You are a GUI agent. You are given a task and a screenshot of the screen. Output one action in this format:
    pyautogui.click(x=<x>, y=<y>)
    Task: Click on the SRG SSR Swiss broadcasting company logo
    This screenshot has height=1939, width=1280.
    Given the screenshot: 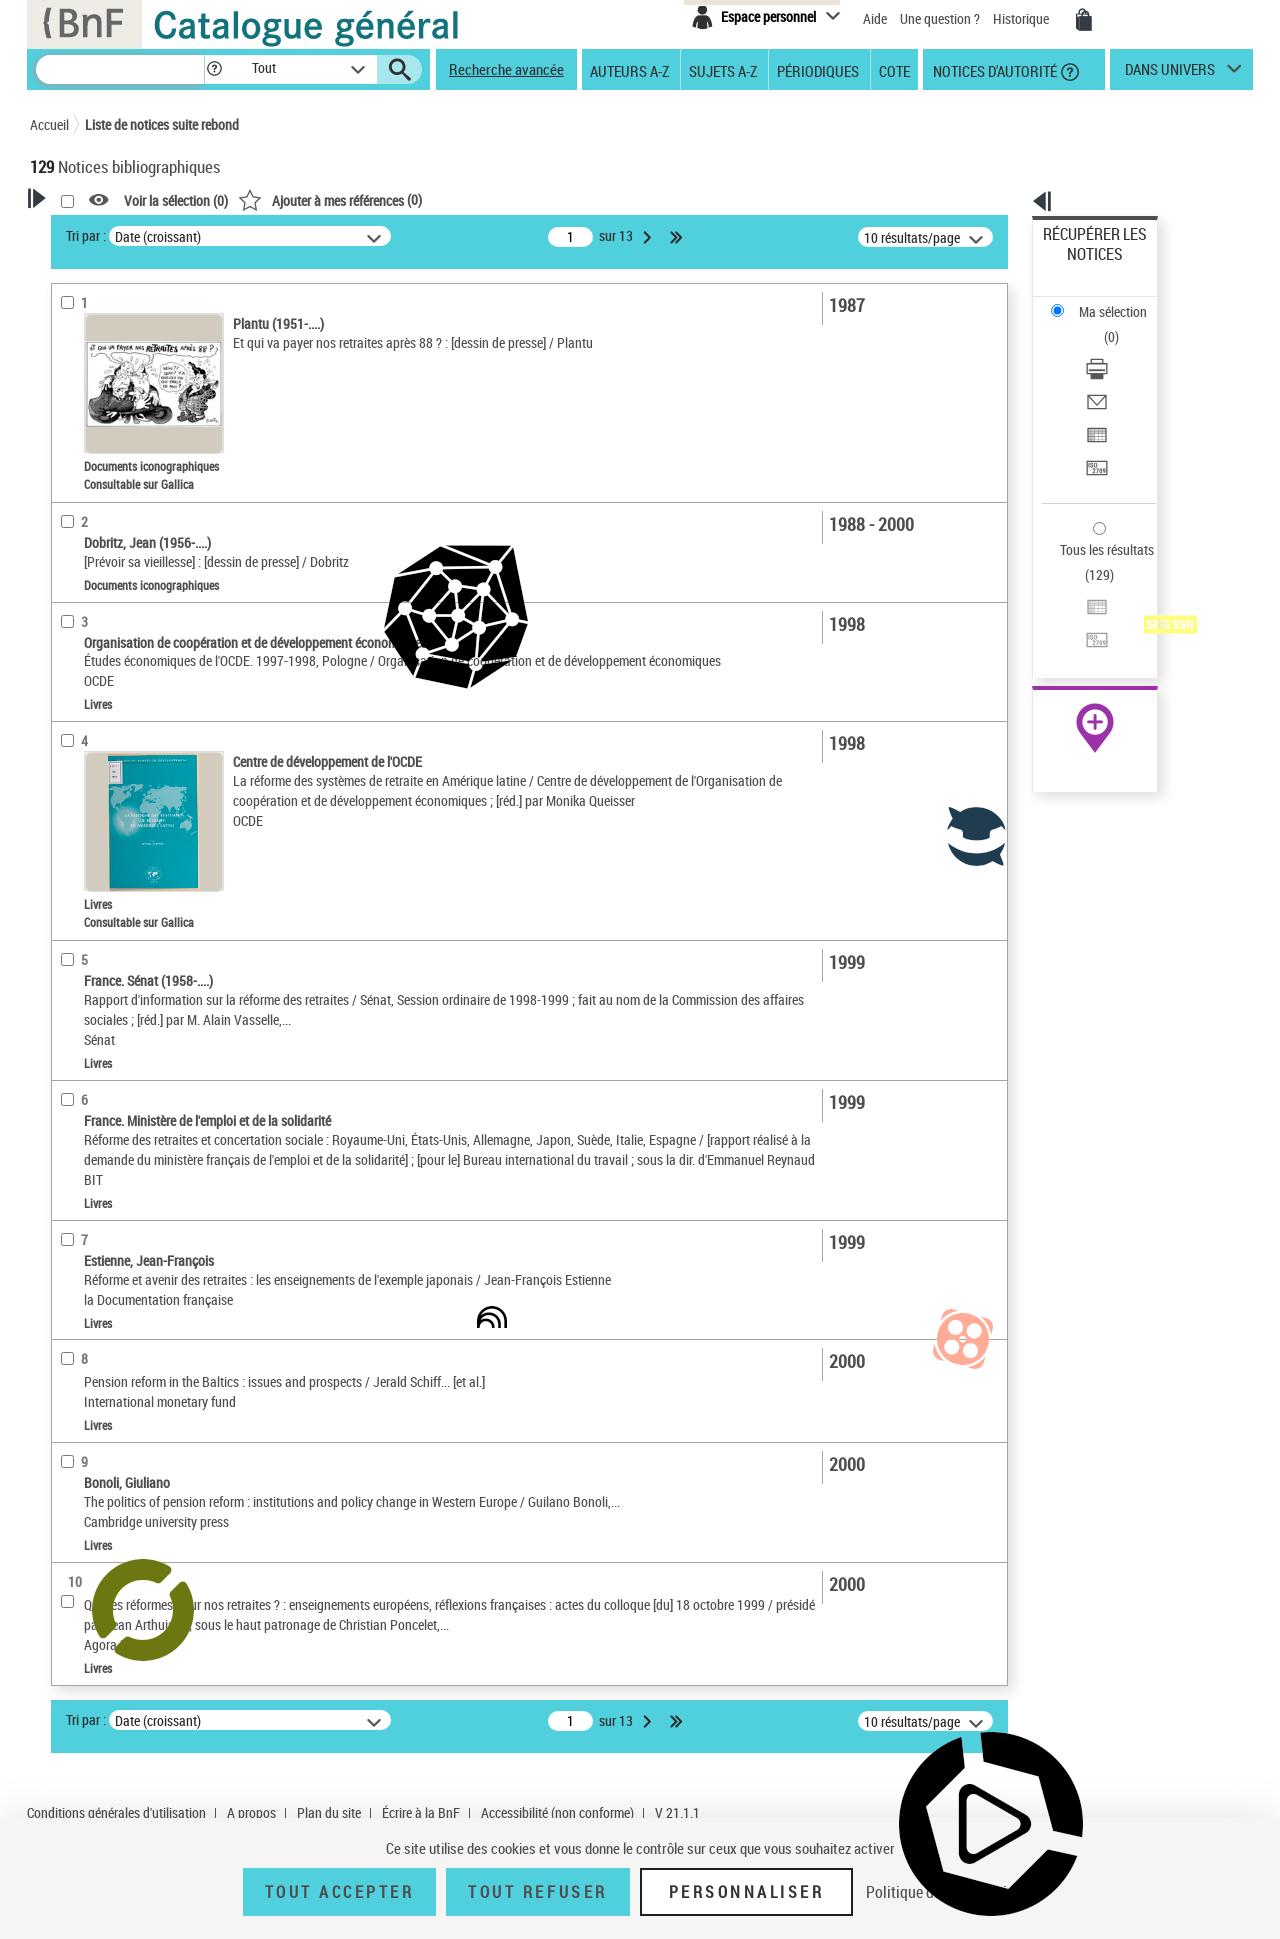 What is the action you would take?
    pyautogui.click(x=1170, y=624)
    